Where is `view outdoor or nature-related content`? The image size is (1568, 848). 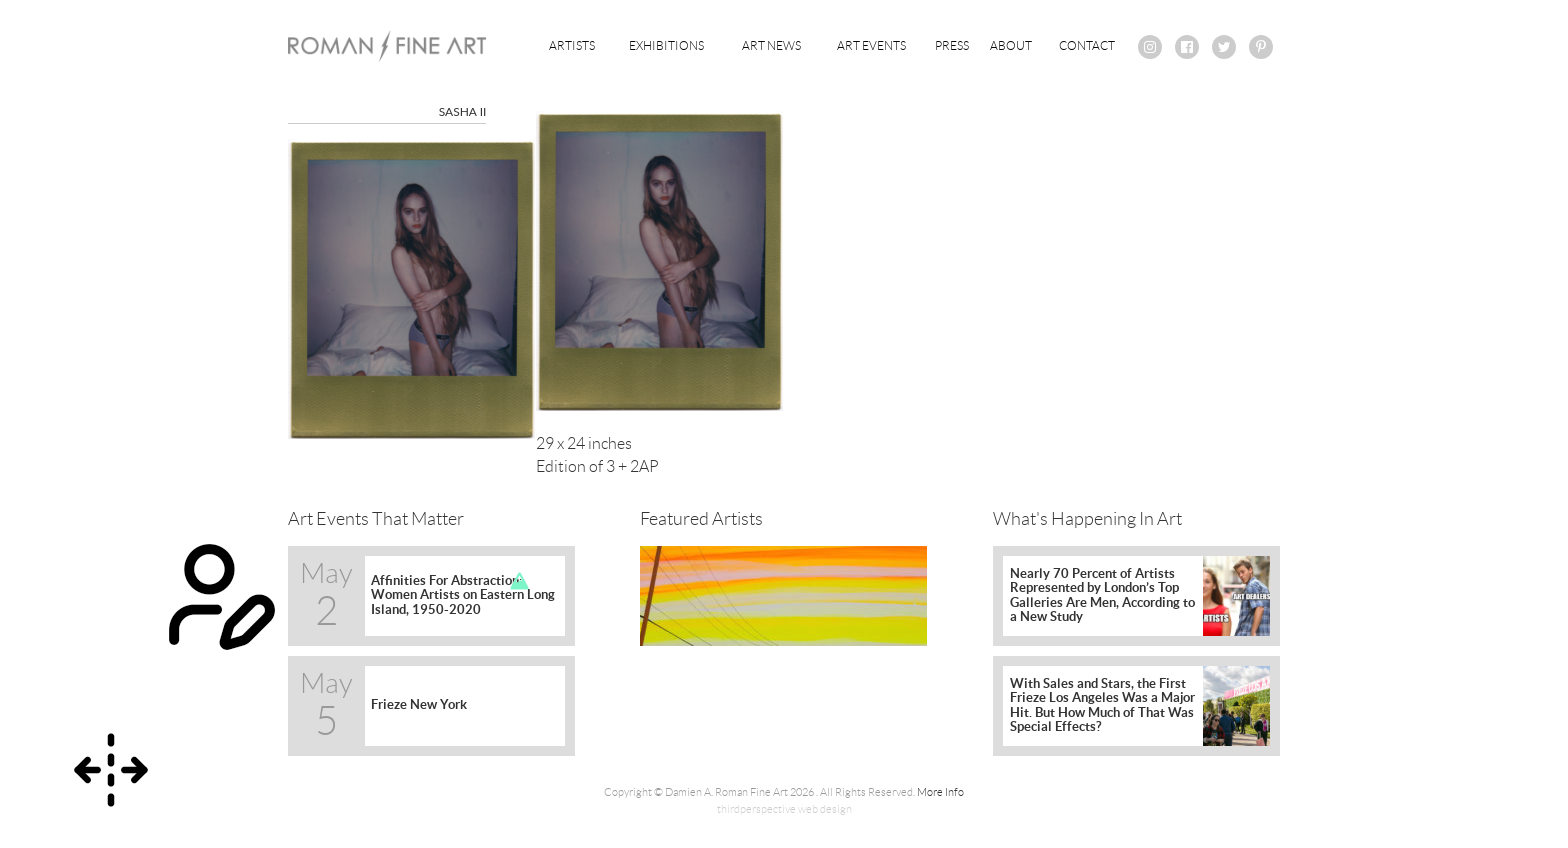 view outdoor or nature-related content is located at coordinates (519, 581).